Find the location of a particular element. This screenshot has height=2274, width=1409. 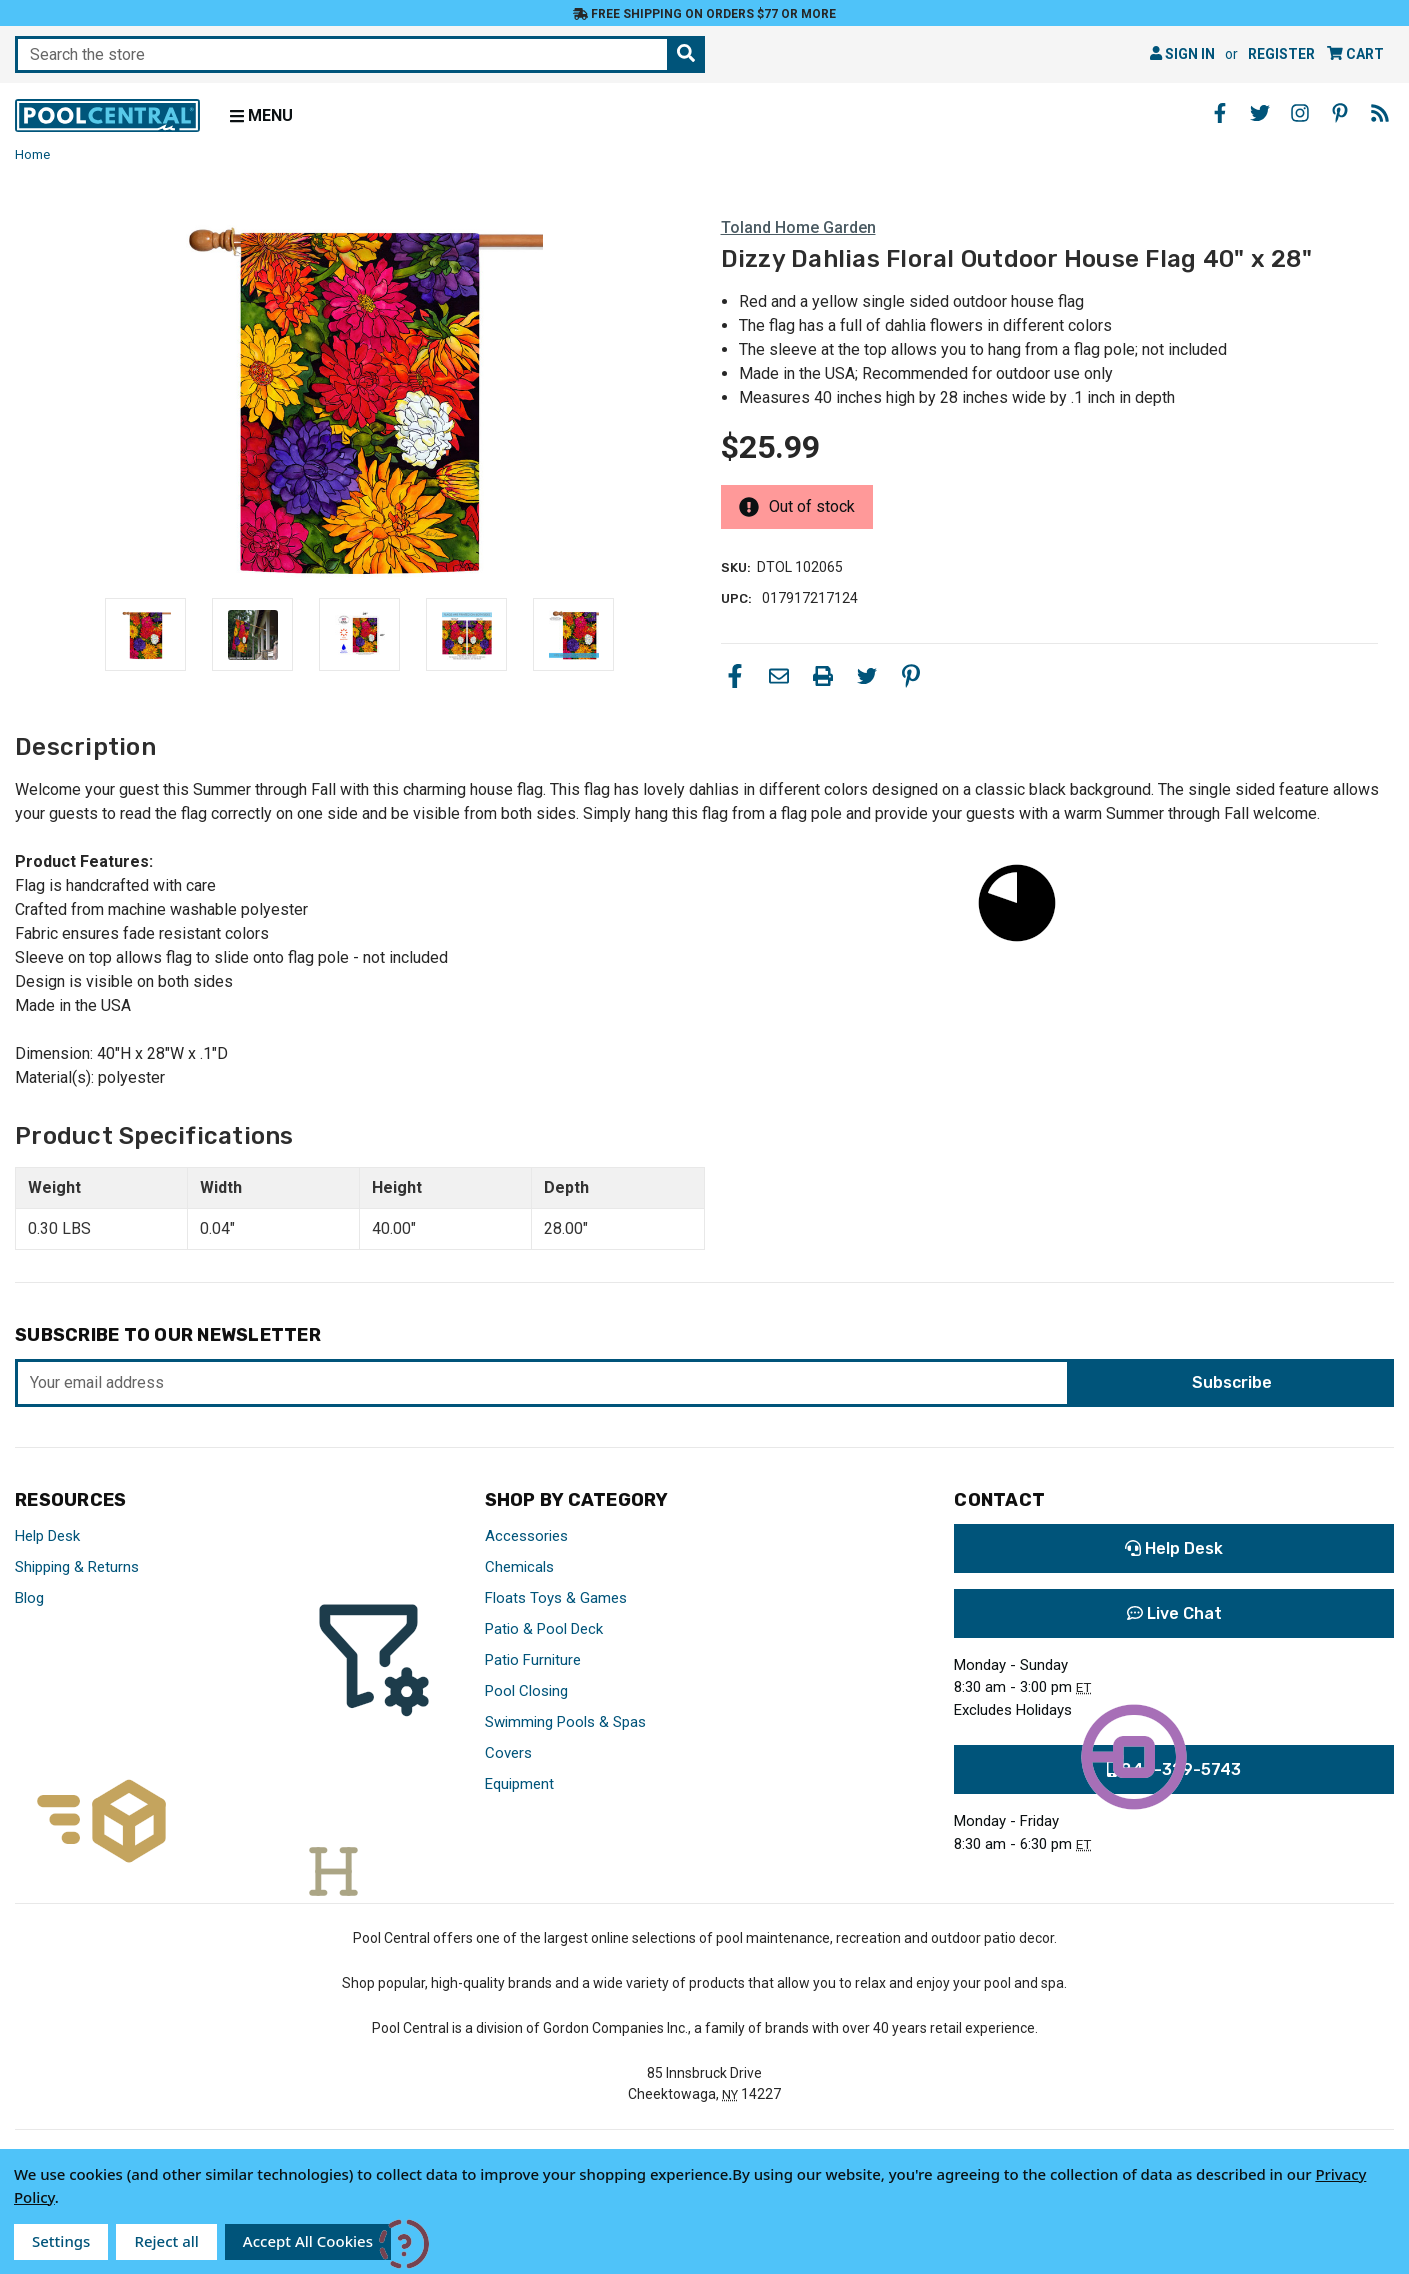

apply heading format to selected text is located at coordinates (333, 1871).